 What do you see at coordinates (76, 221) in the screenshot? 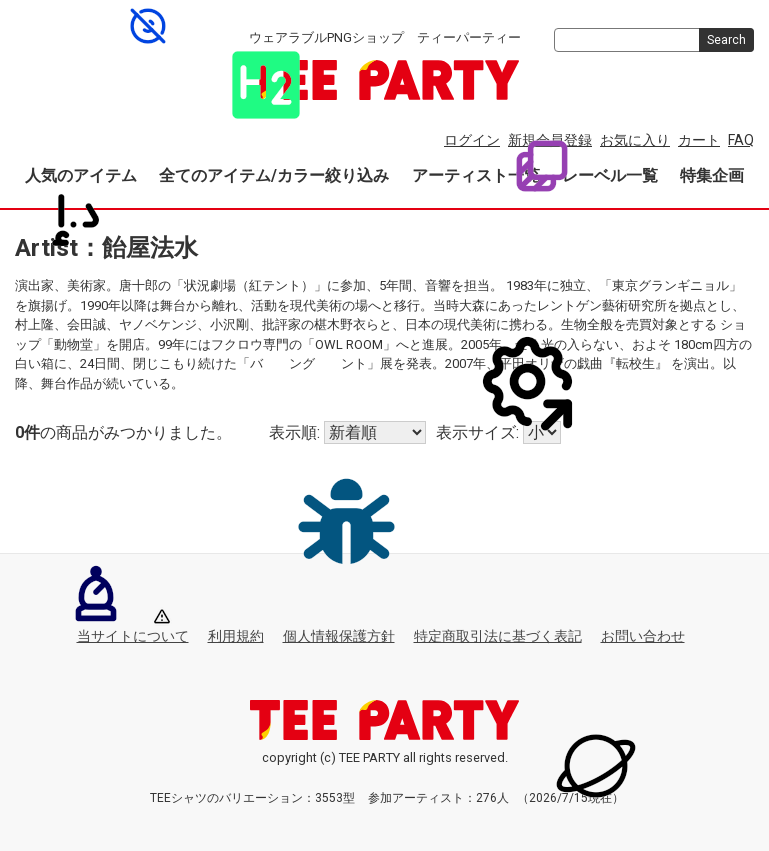
I see `indicates price or amount in UAE dirhams` at bounding box center [76, 221].